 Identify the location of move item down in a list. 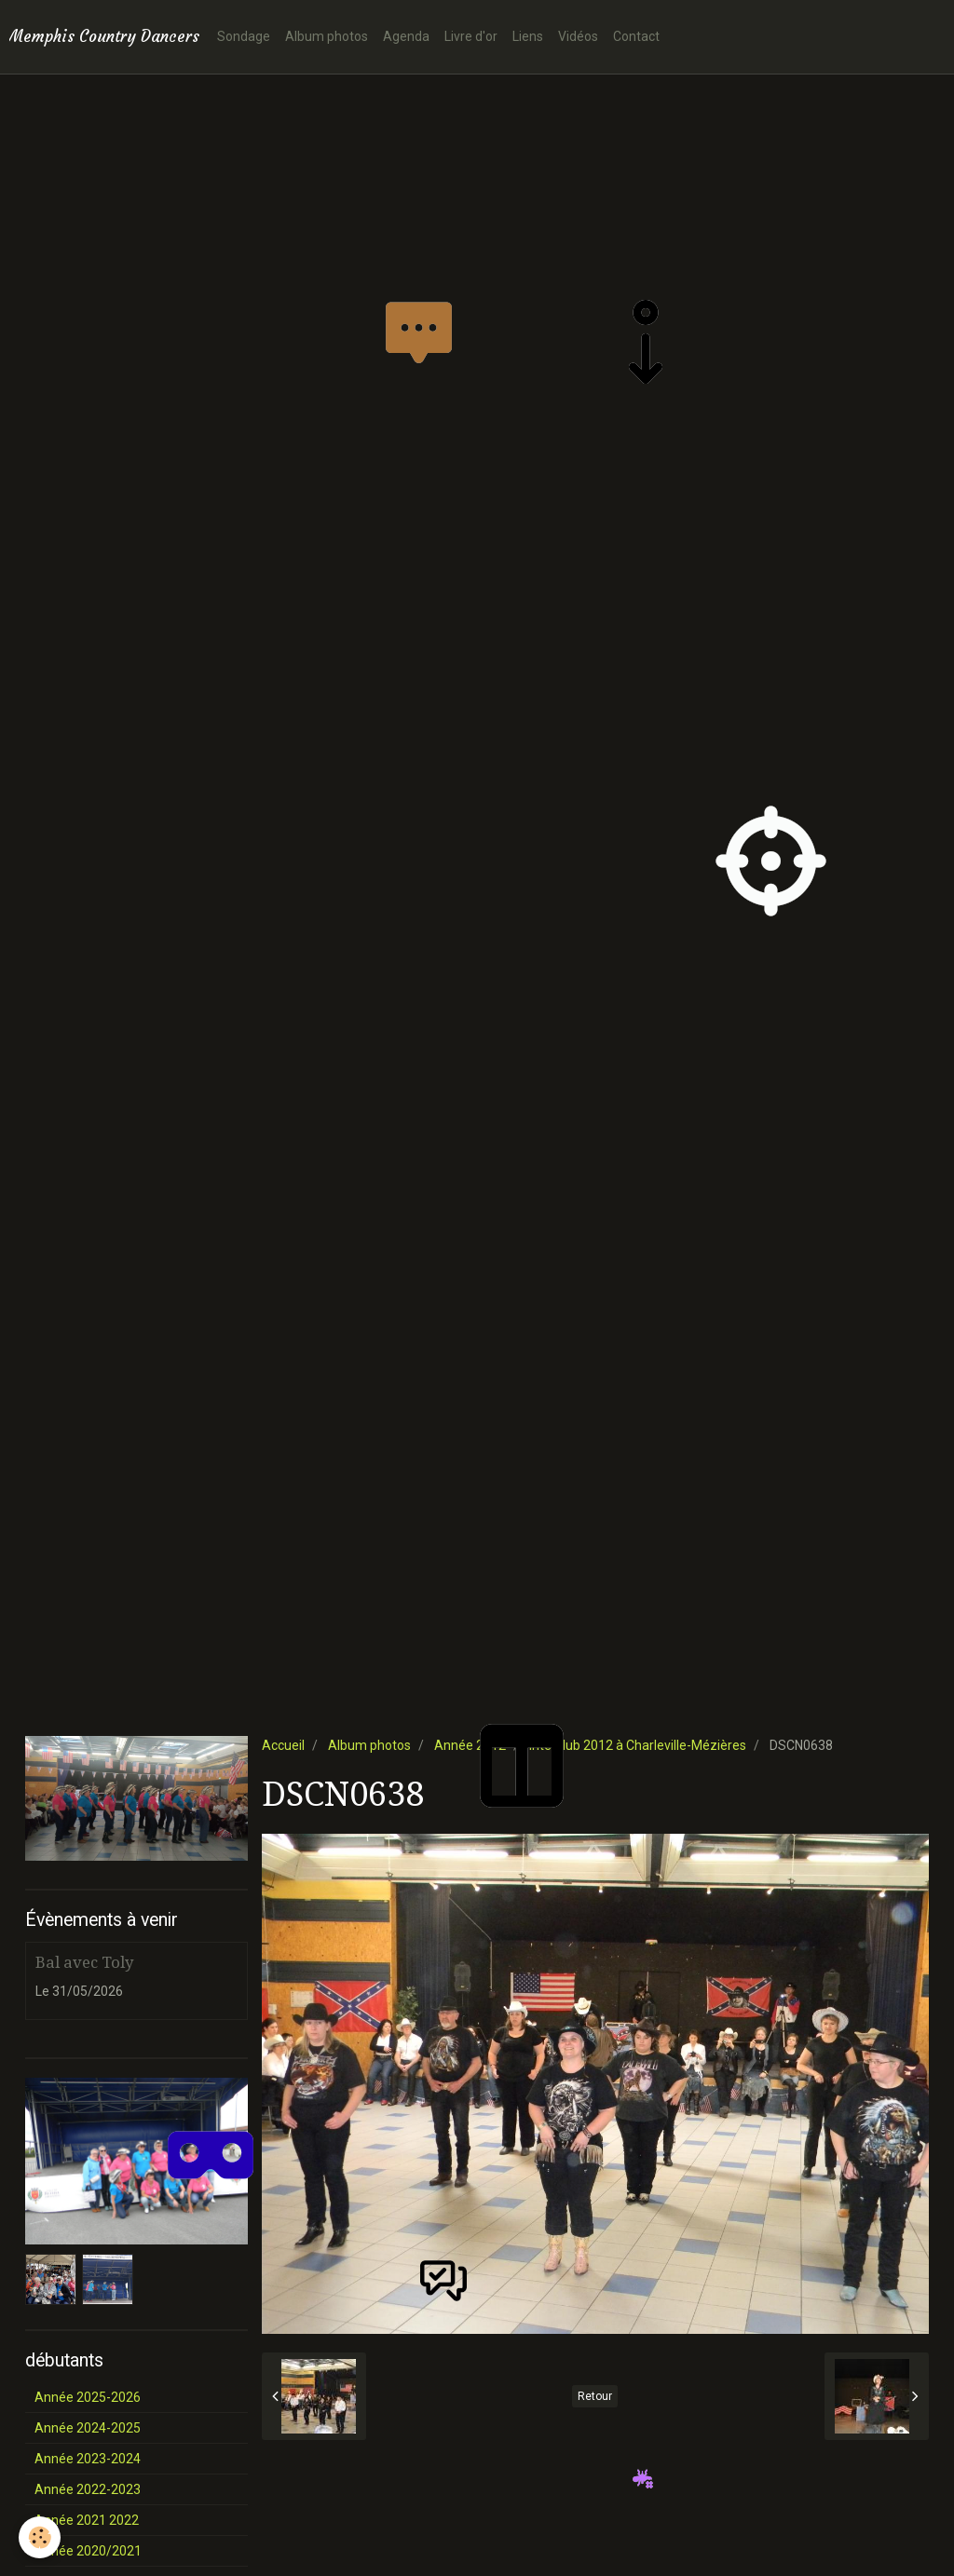
(646, 342).